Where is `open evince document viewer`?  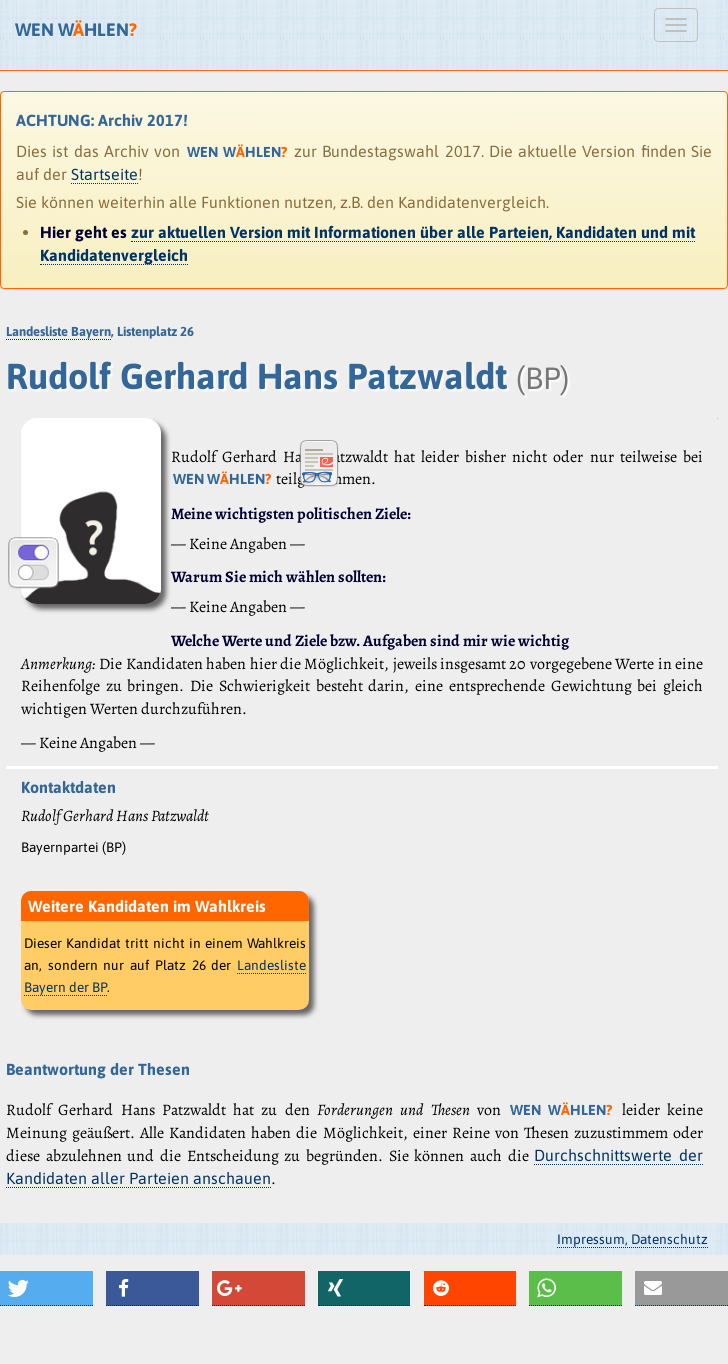 open evince document viewer is located at coordinates (319, 463).